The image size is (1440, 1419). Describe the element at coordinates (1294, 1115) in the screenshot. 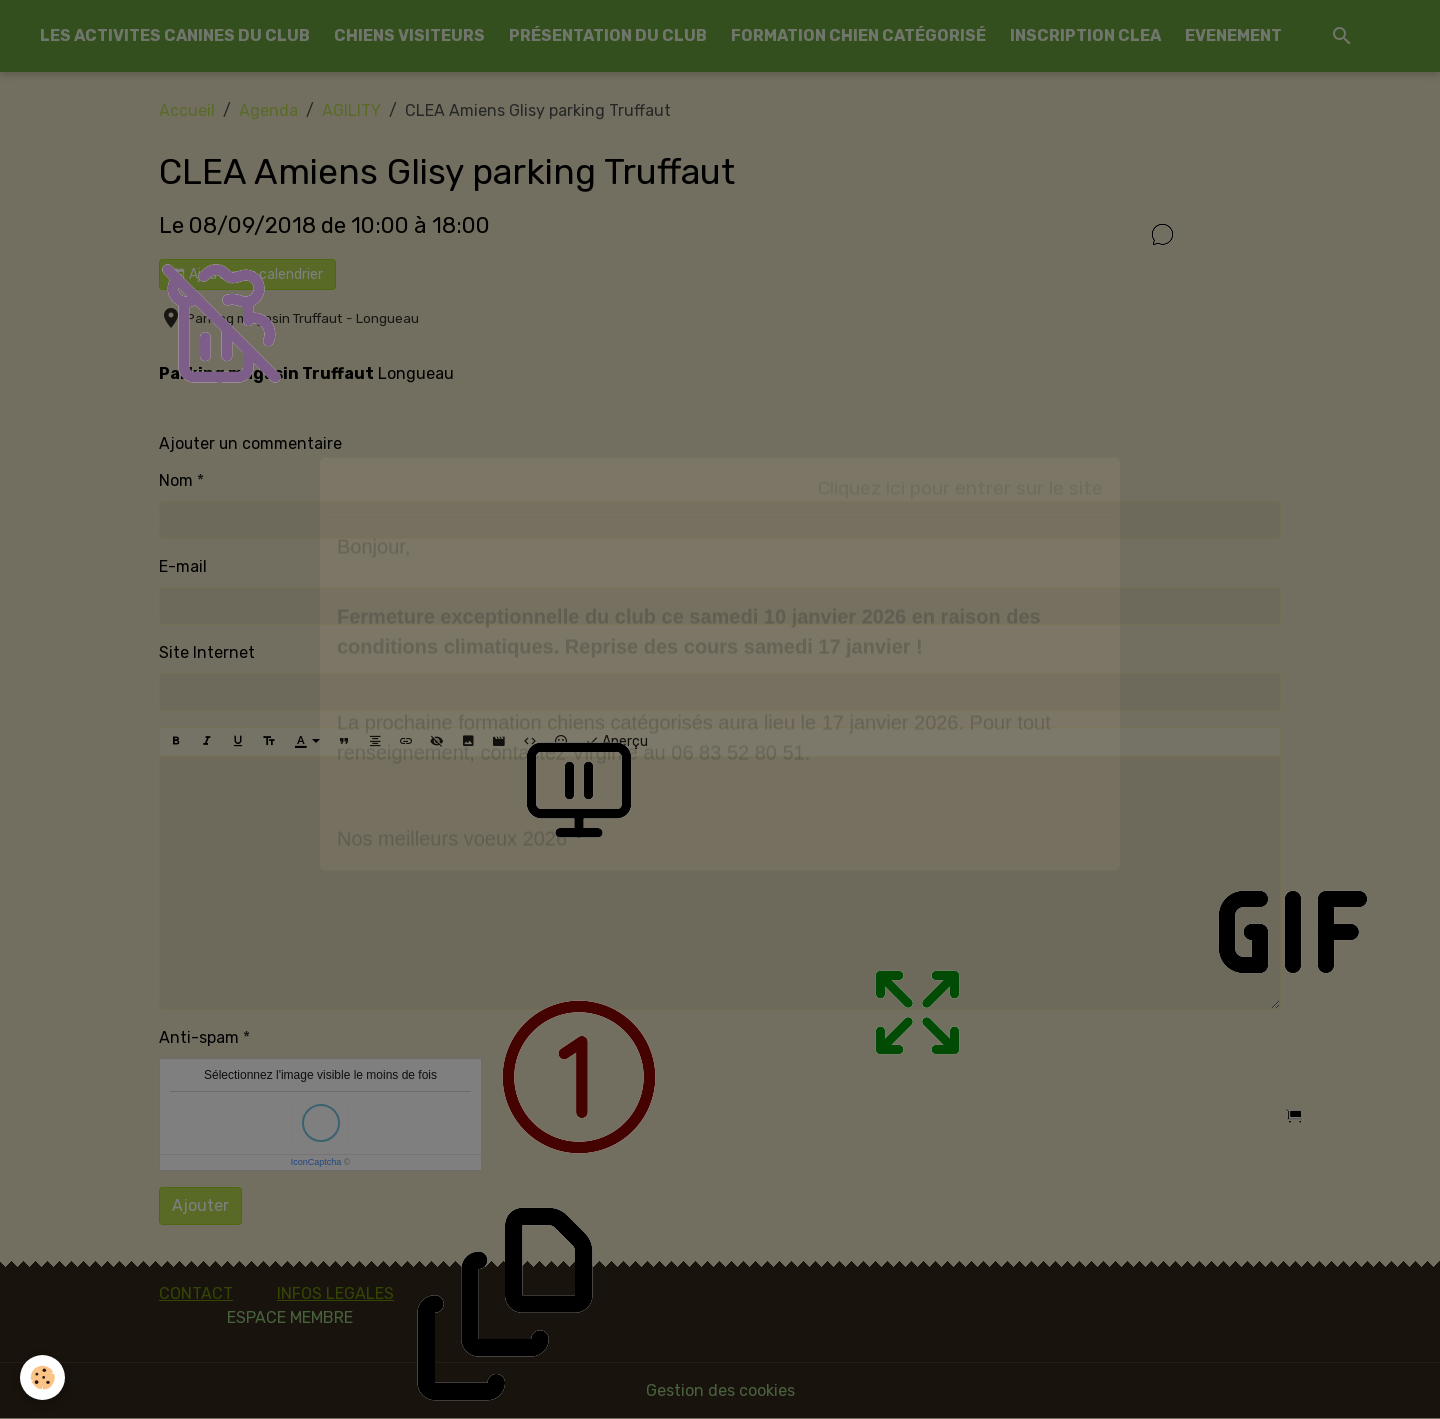

I see `view your shopping cart` at that location.